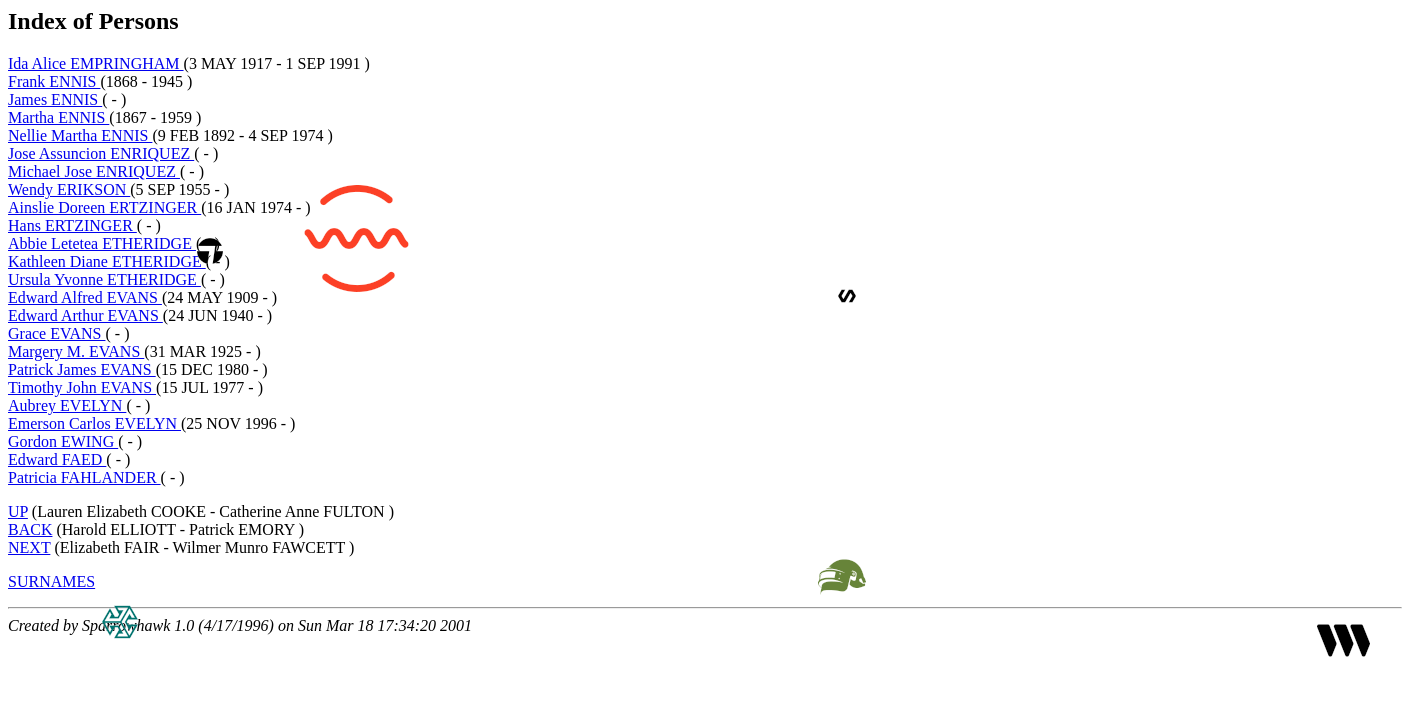  Describe the element at coordinates (842, 577) in the screenshot. I see `launch PUBG (PlayerUnknown's Battlegrounds) game` at that location.